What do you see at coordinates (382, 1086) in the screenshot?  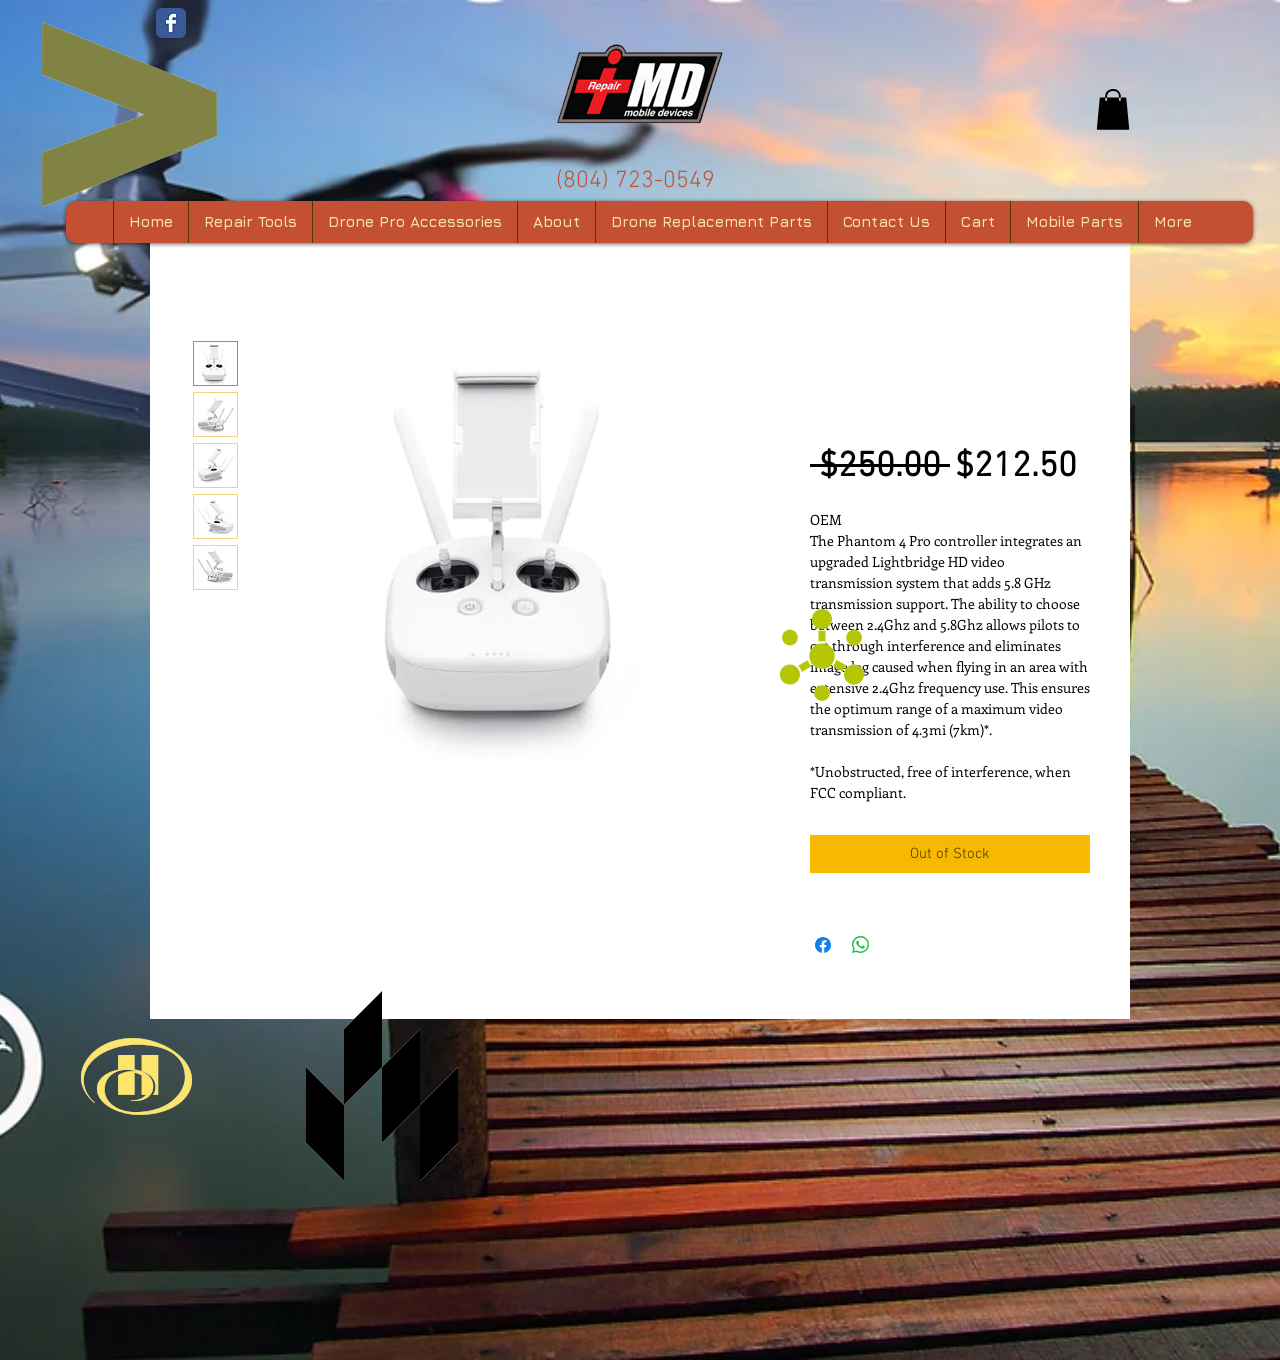 I see `lit web components library logo` at bounding box center [382, 1086].